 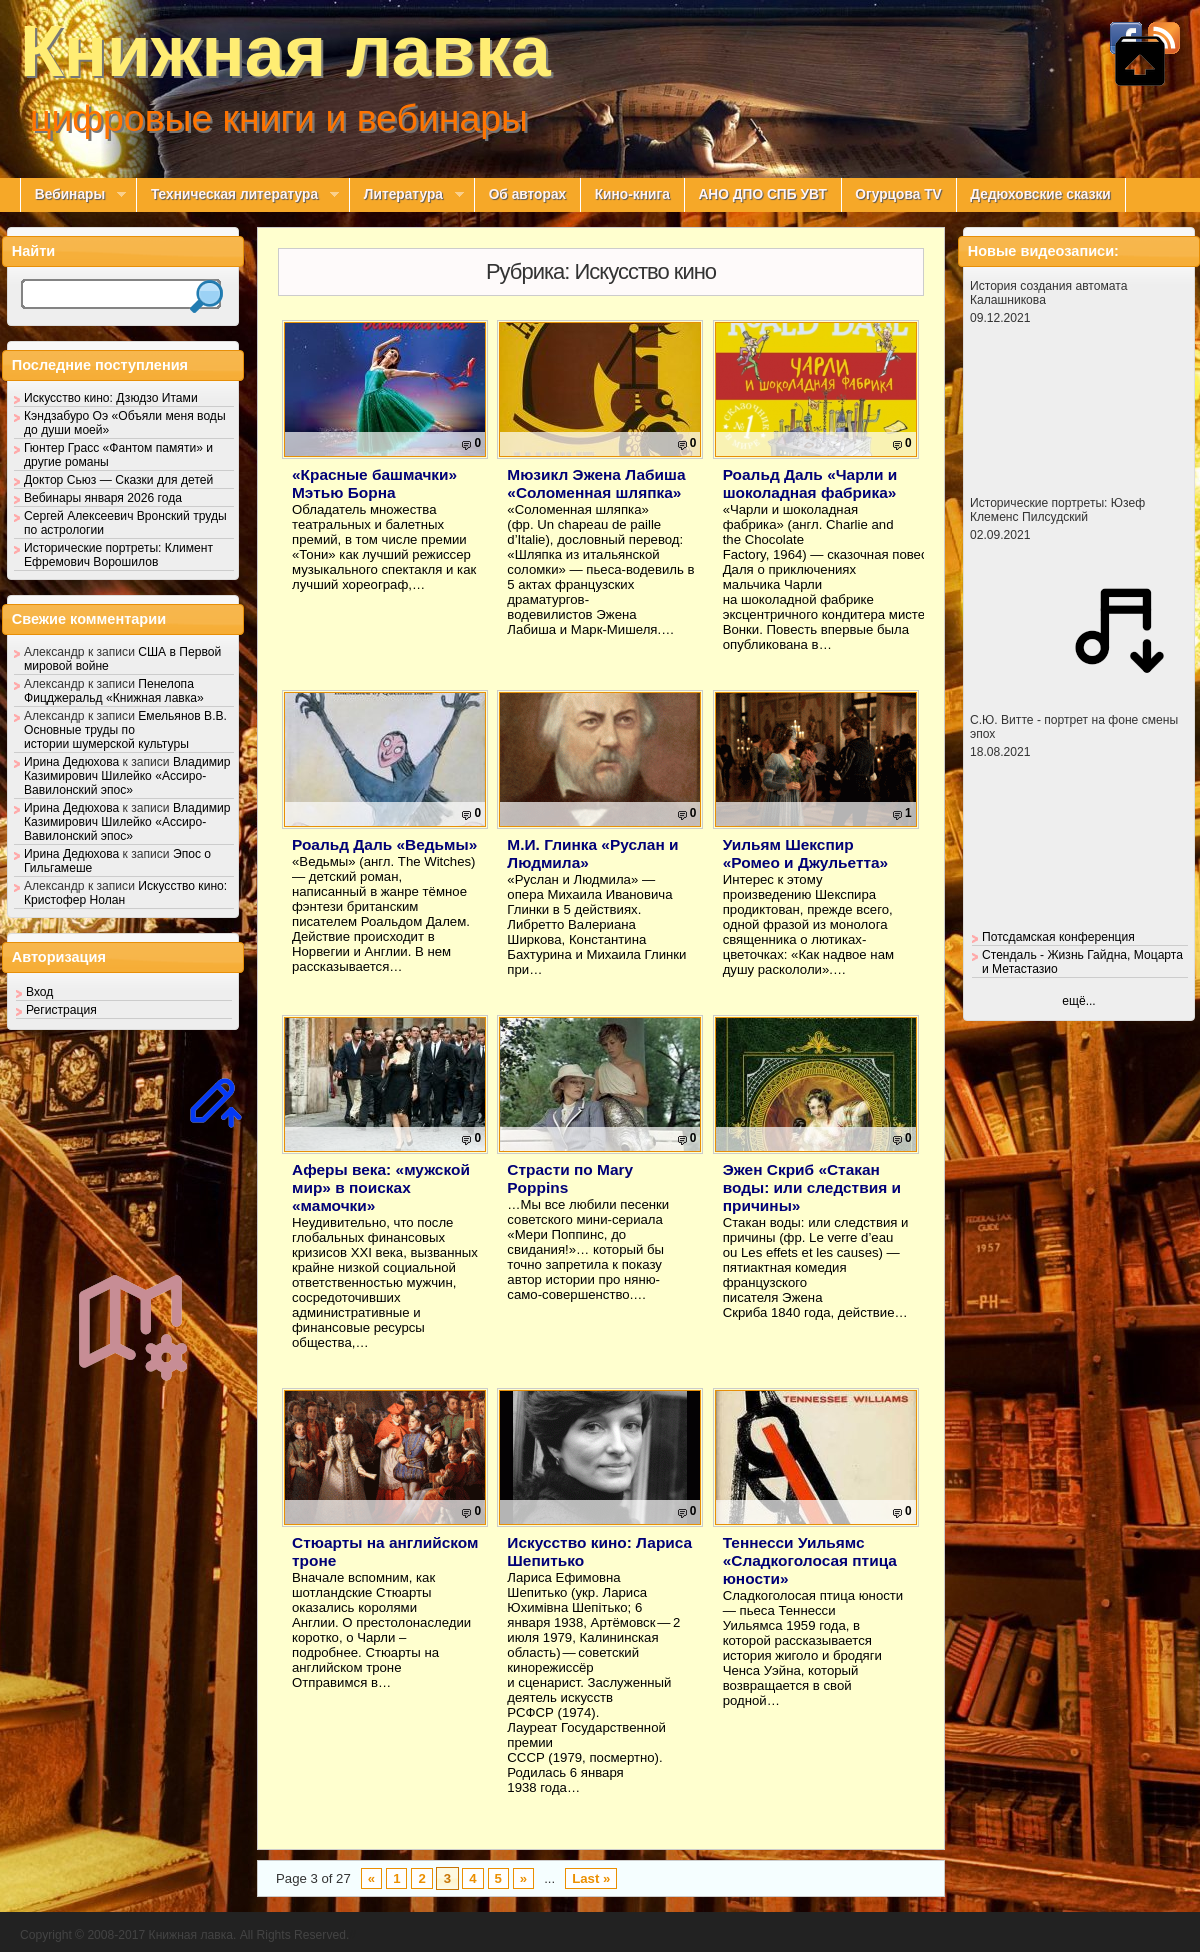 I want to click on restore item from archive, so click(x=1140, y=61).